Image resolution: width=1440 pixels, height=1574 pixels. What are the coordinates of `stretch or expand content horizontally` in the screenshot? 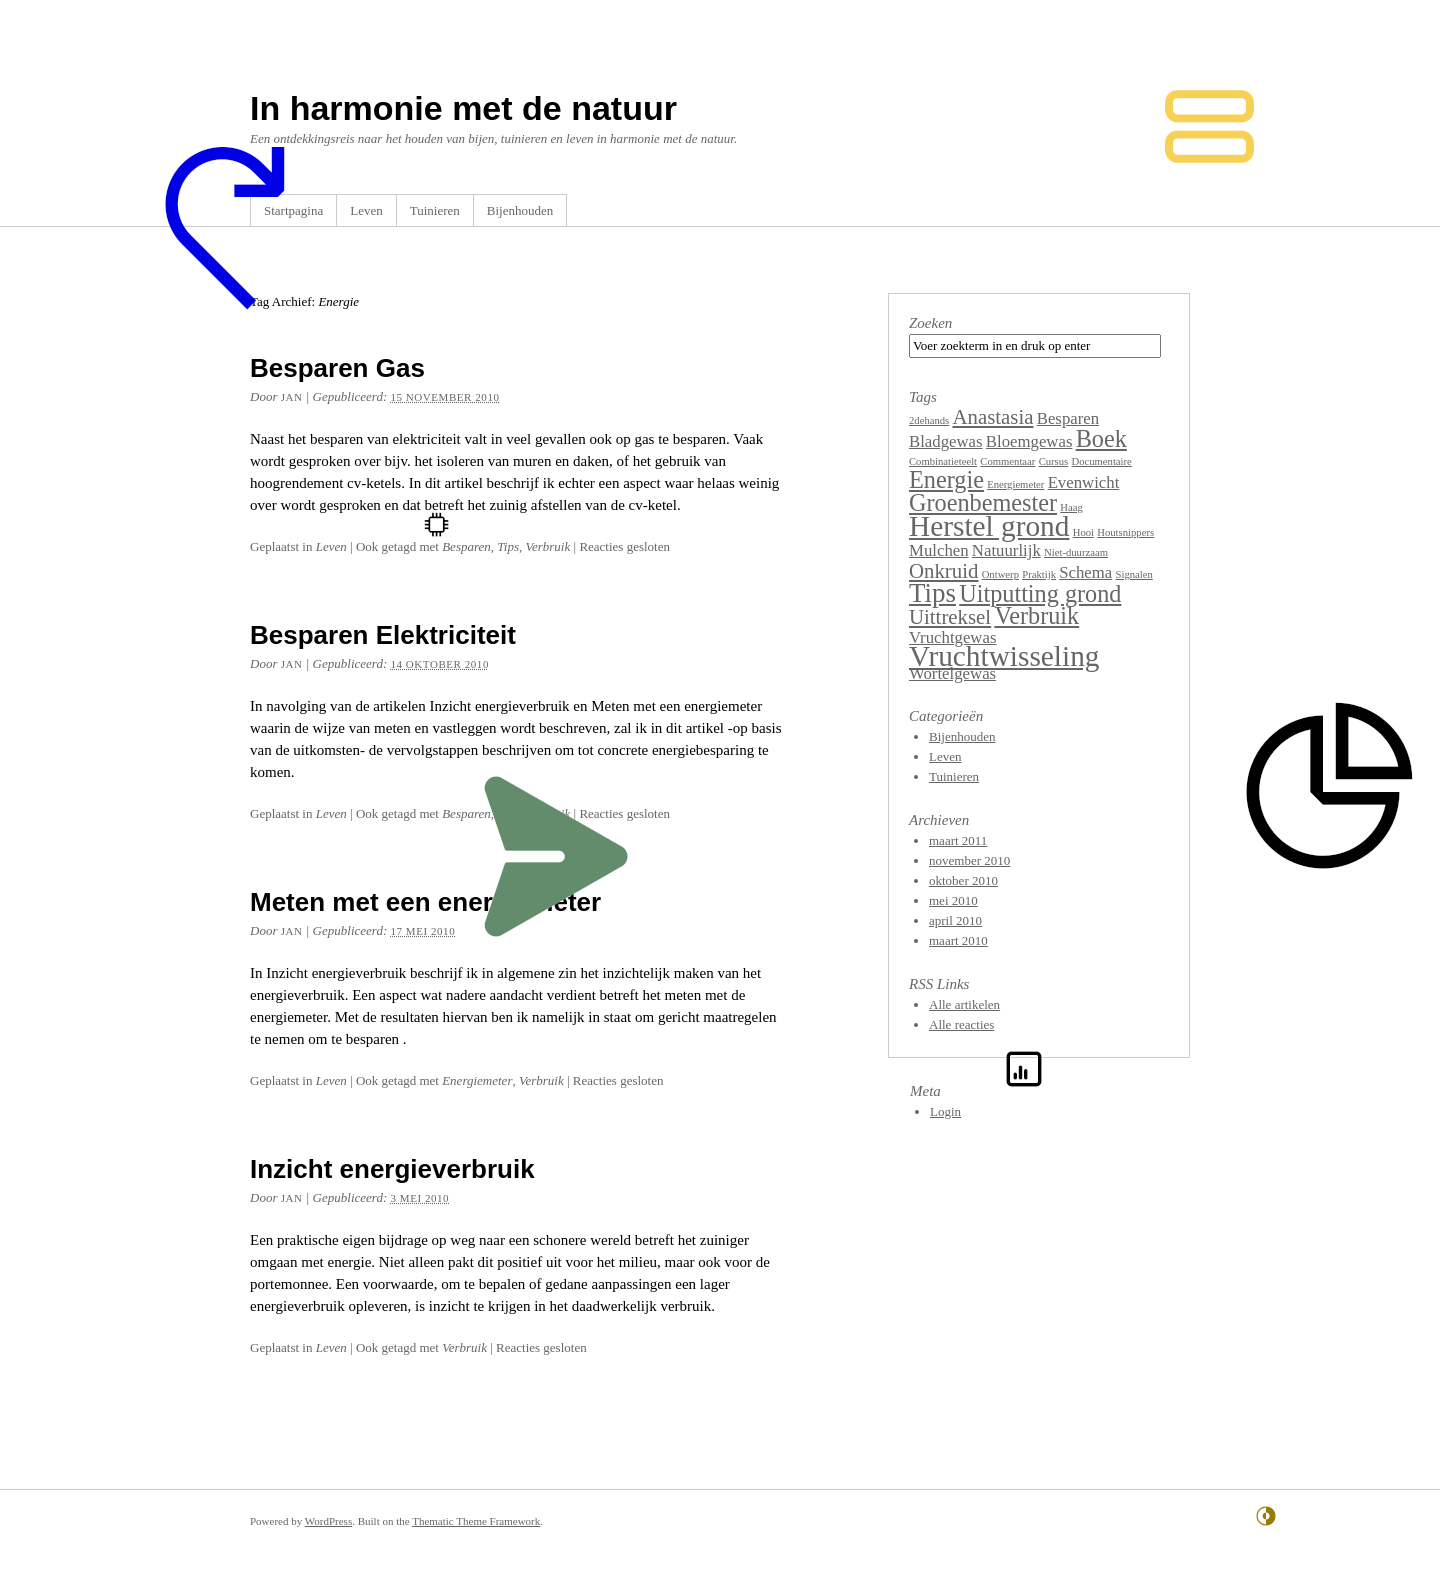 It's located at (1209, 126).